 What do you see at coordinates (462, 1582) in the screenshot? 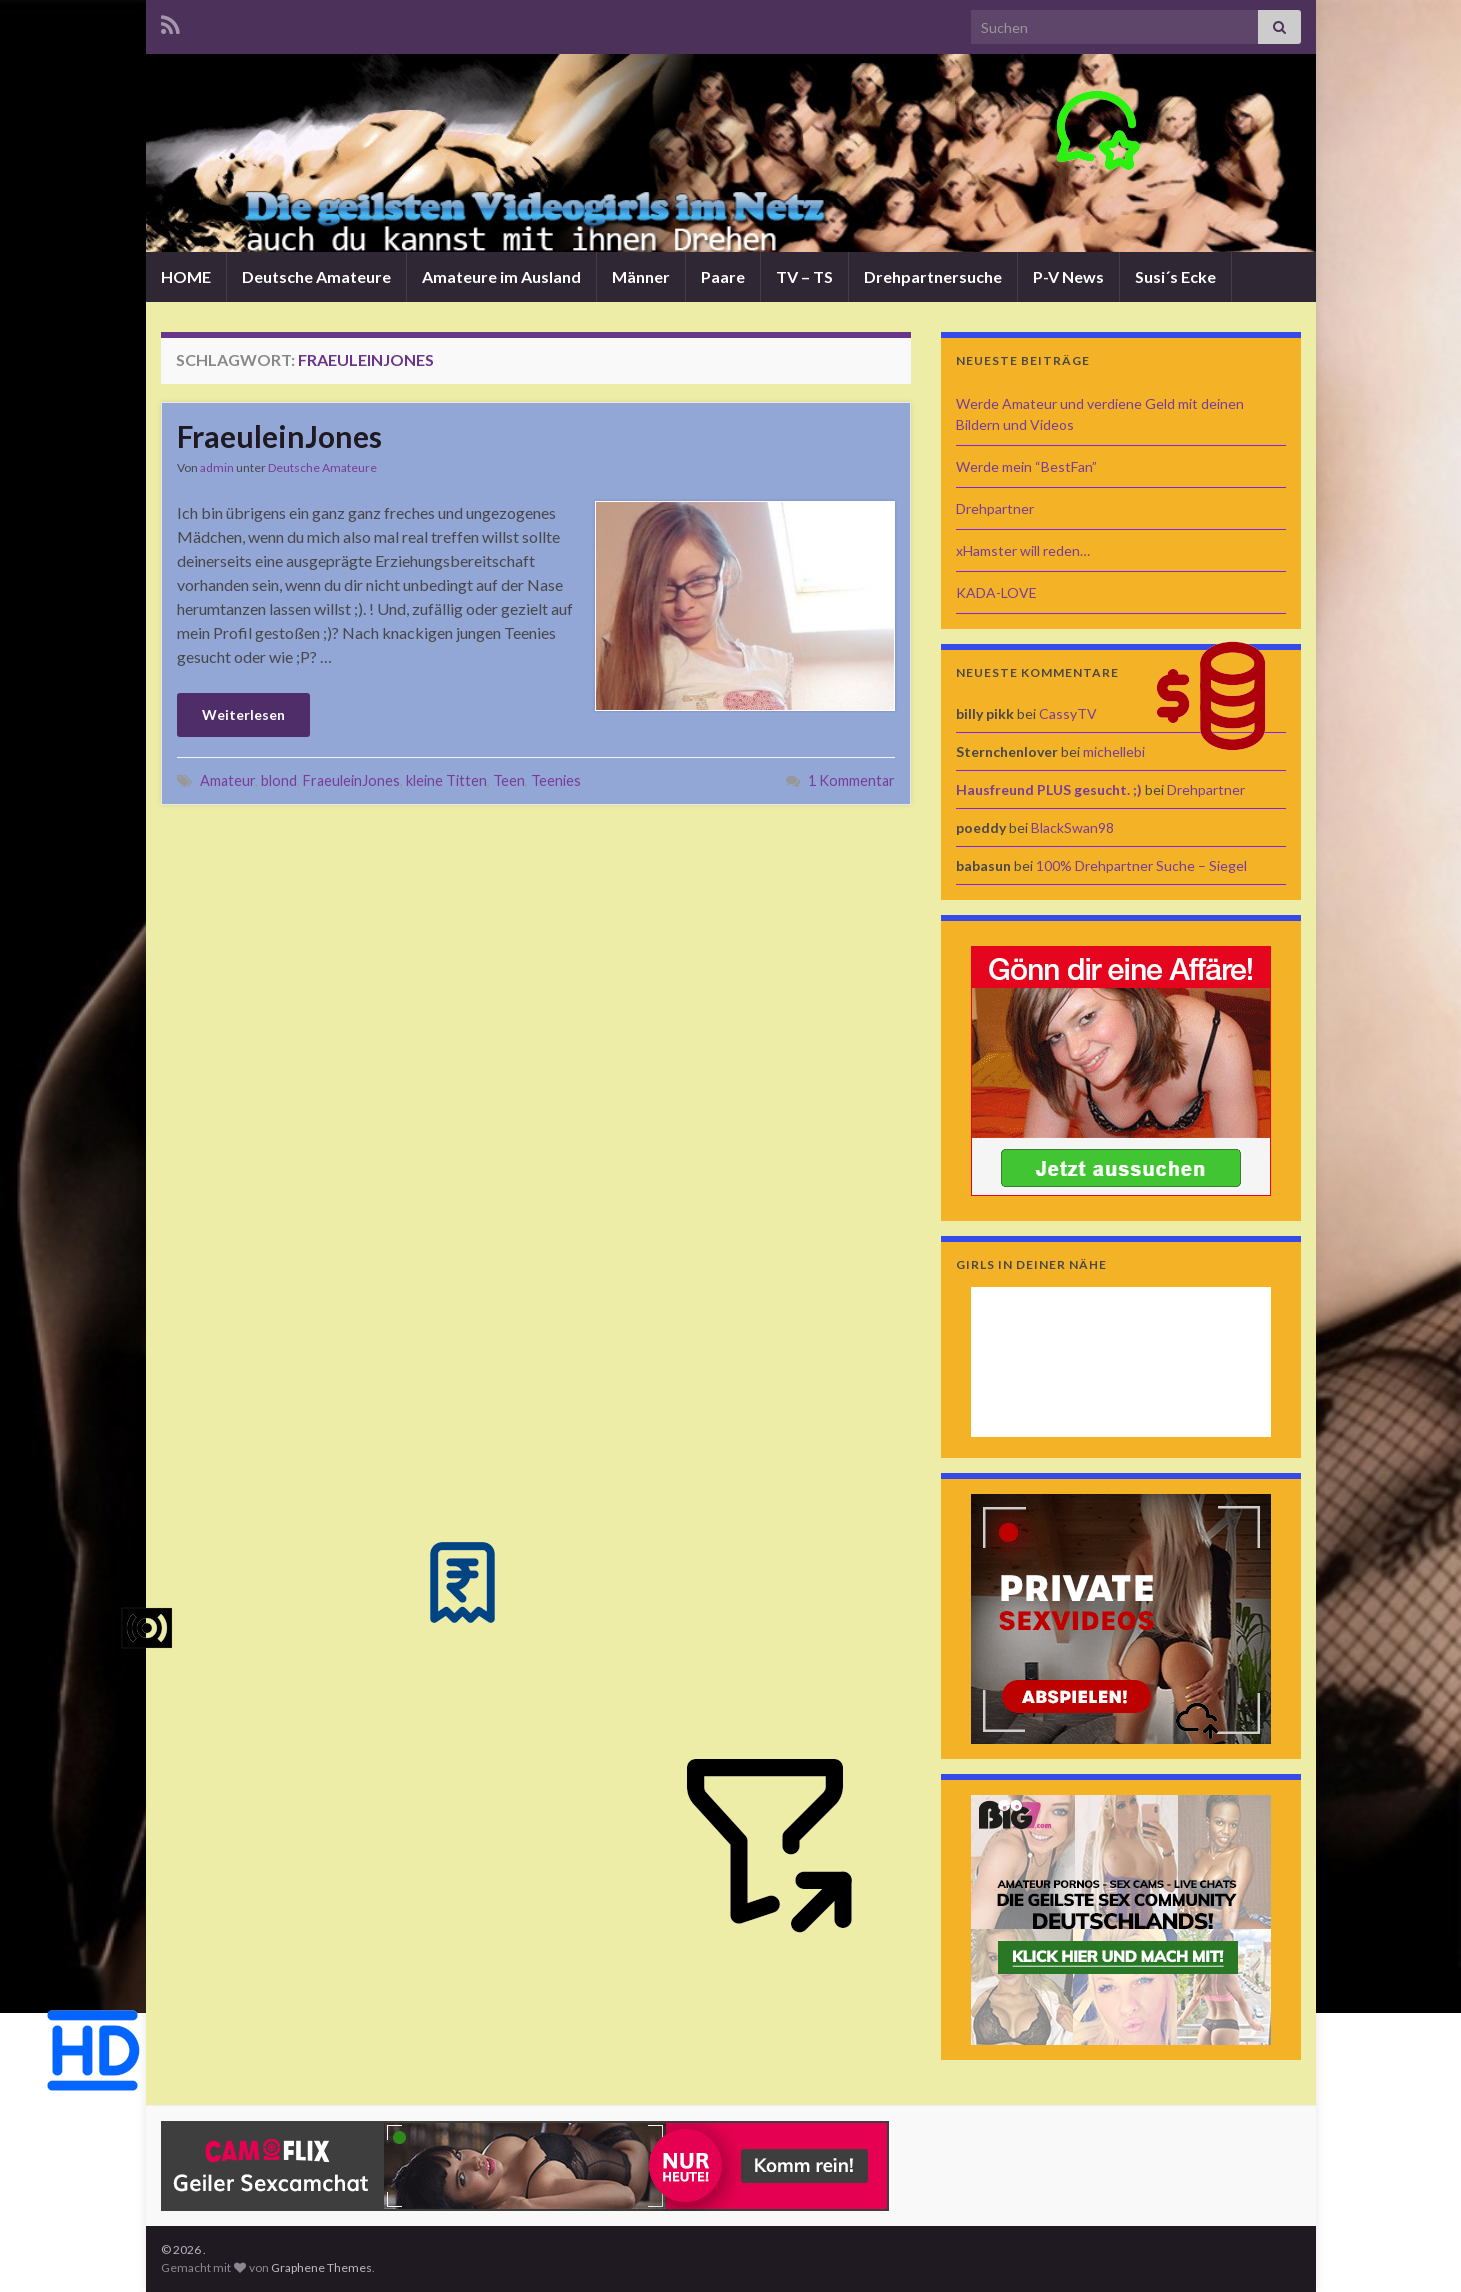
I see `view receipt or transaction in rupees` at bounding box center [462, 1582].